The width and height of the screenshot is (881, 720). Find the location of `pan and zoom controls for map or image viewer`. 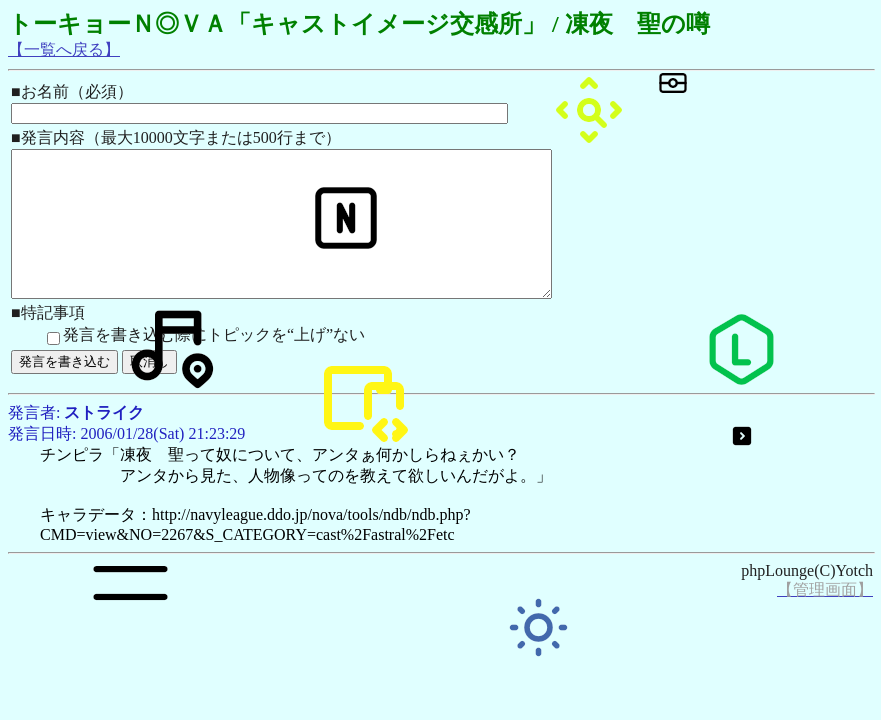

pan and zoom controls for map or image viewer is located at coordinates (589, 110).